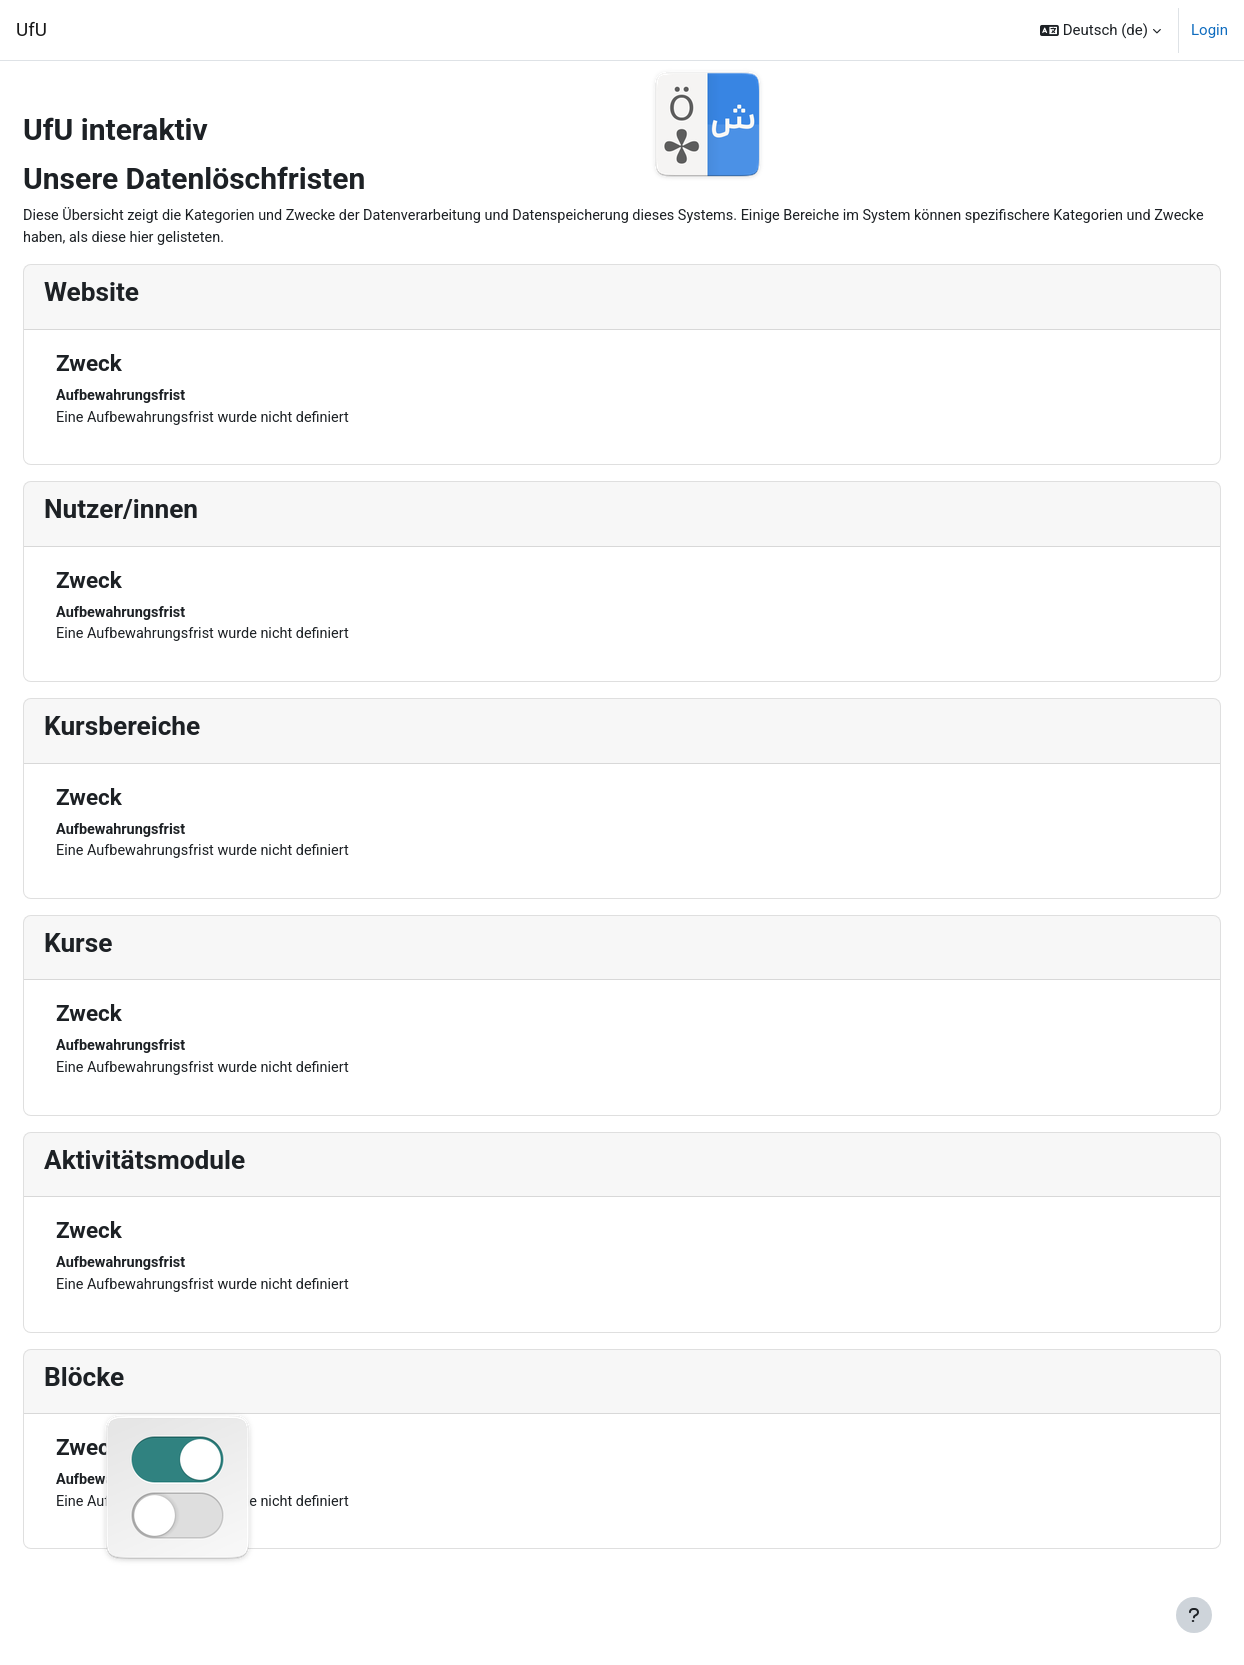 This screenshot has width=1244, height=1665. Describe the element at coordinates (707, 124) in the screenshot. I see `open the character map application` at that location.